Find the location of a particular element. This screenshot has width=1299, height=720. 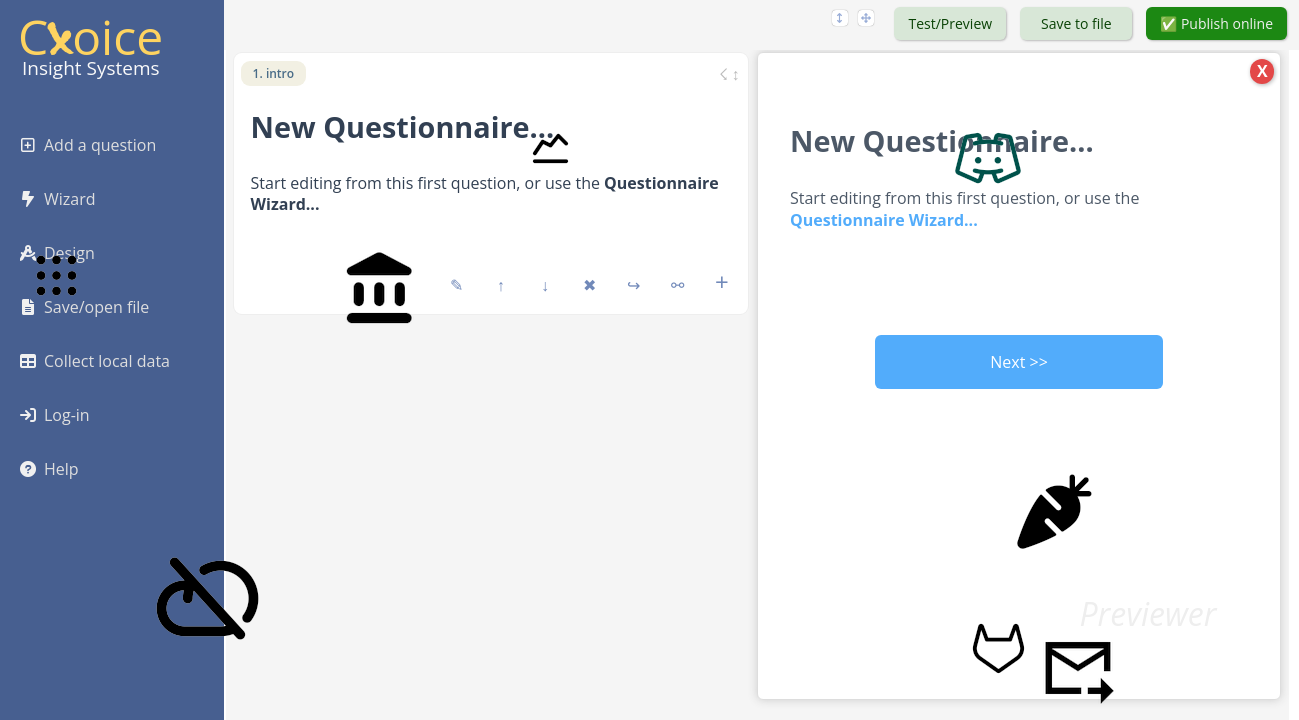

access food or grocery-related features is located at coordinates (1053, 513).